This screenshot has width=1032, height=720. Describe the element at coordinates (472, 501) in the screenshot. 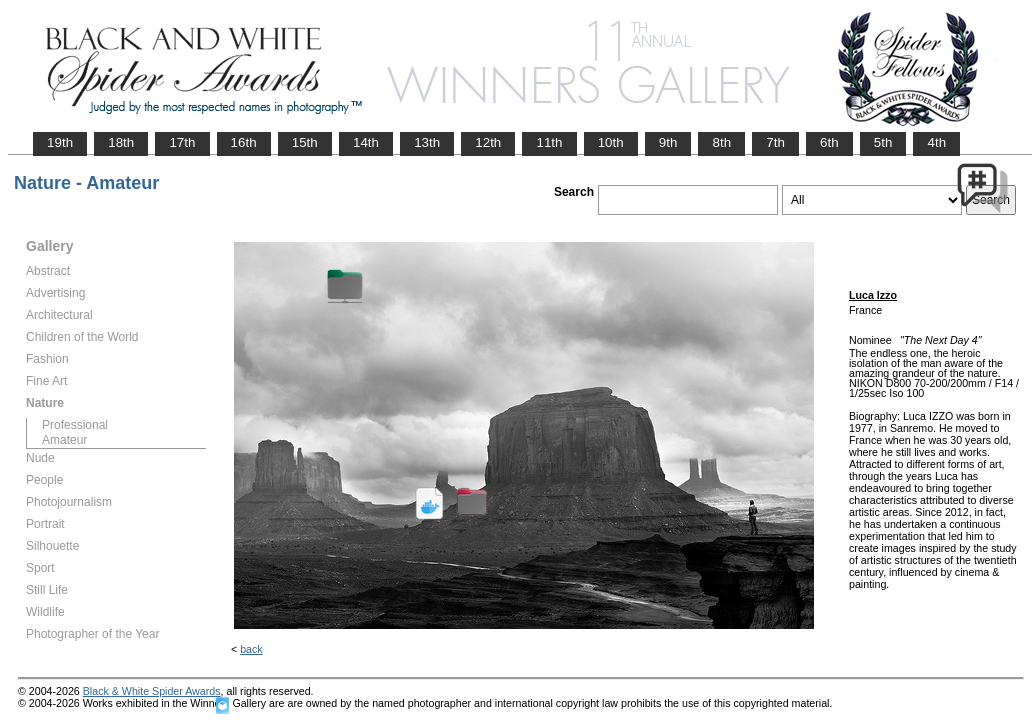

I see `open folder to view contents` at that location.